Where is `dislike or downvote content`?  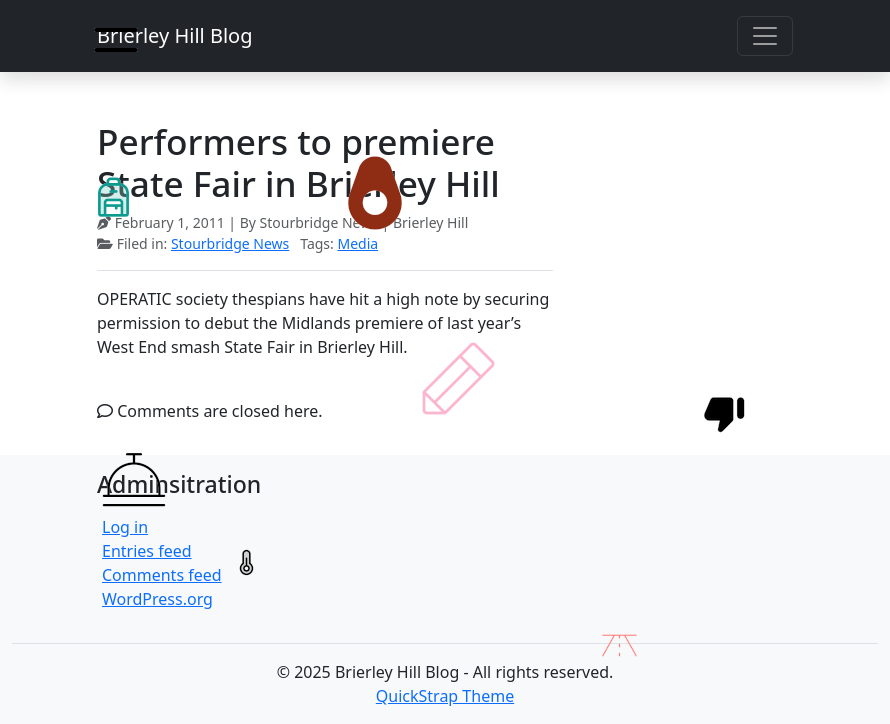
dislike or downvote content is located at coordinates (724, 413).